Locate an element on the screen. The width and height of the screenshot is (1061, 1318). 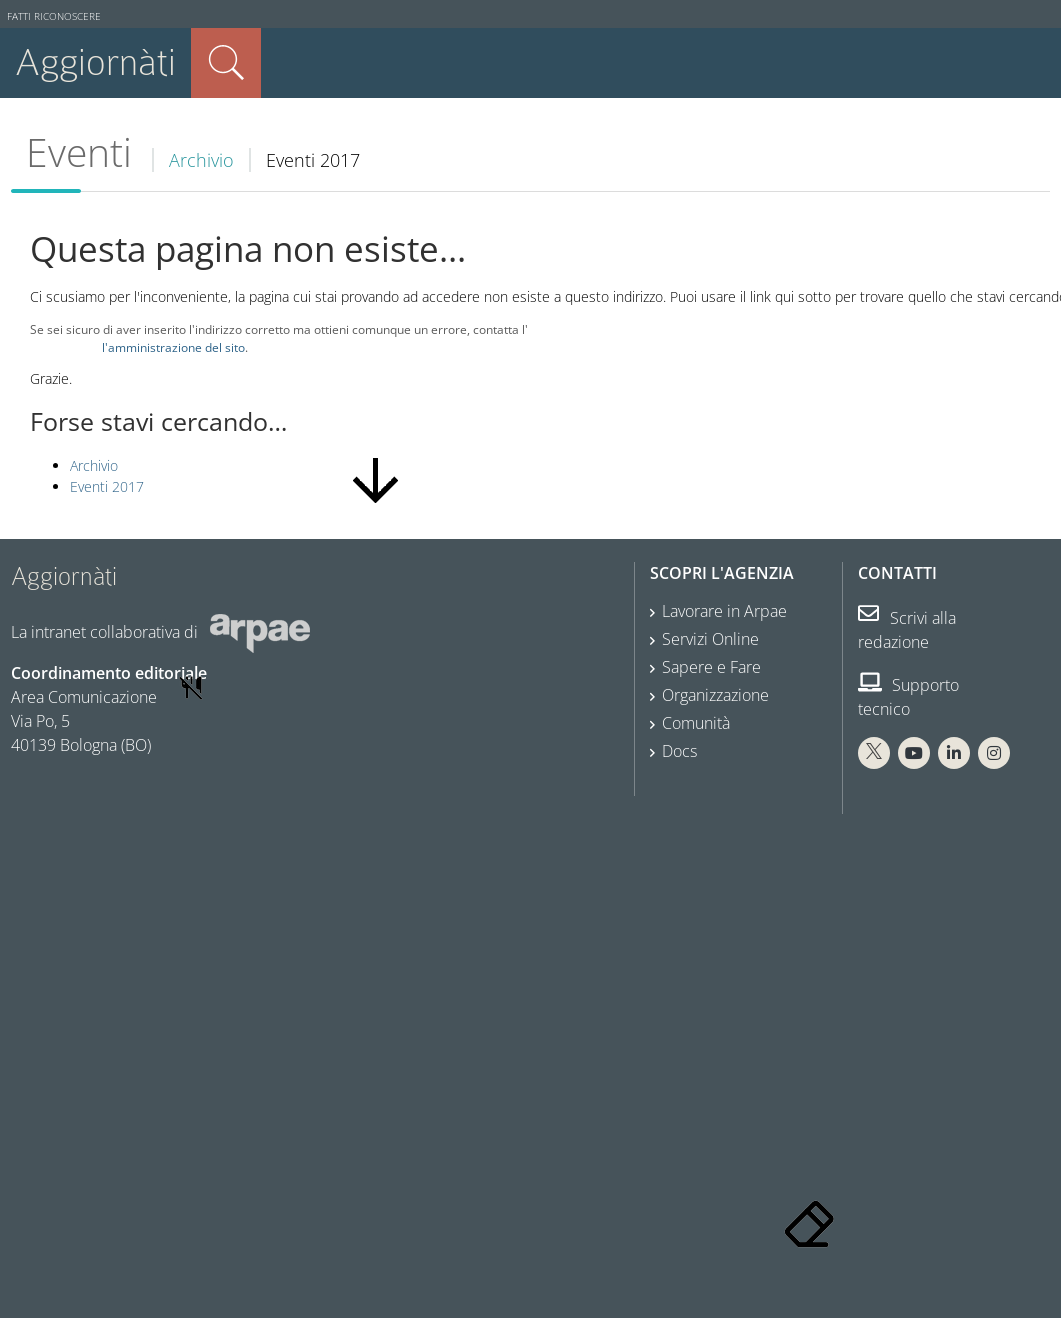
scroll down or view more content is located at coordinates (375, 480).